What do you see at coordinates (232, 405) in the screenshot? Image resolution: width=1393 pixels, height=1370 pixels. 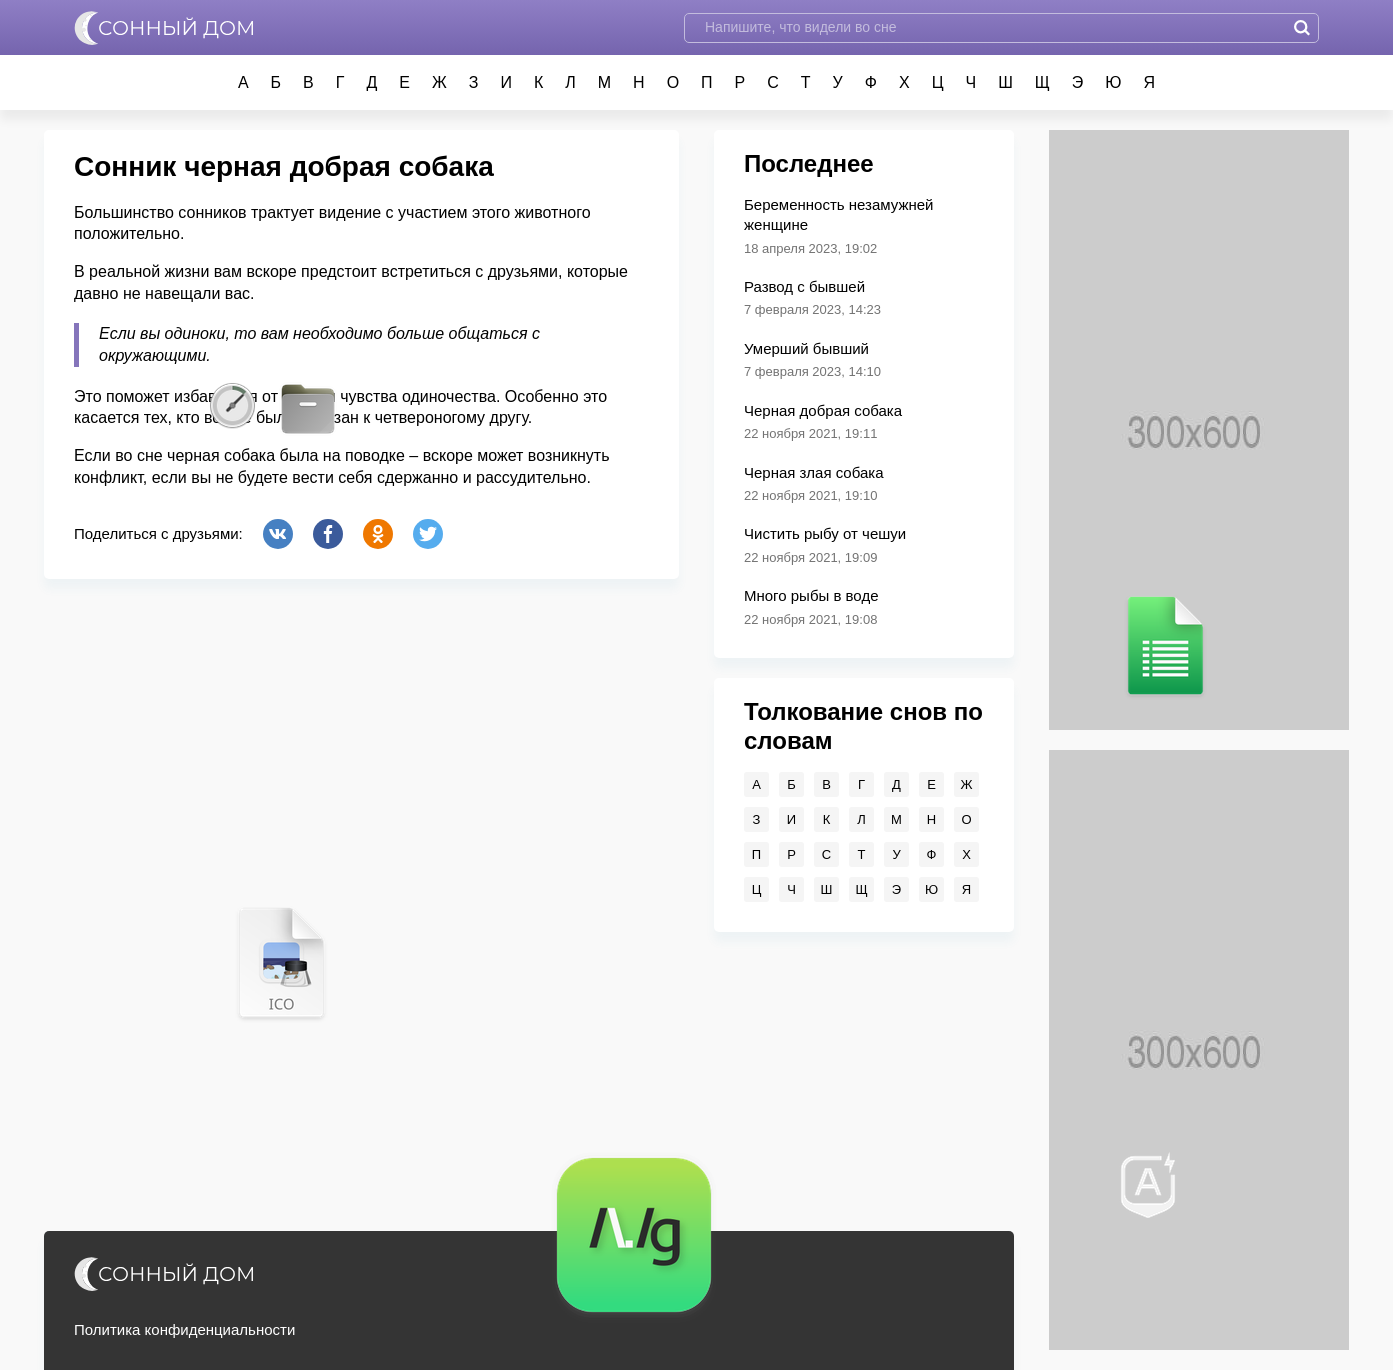 I see `open sysprof system profiler` at bounding box center [232, 405].